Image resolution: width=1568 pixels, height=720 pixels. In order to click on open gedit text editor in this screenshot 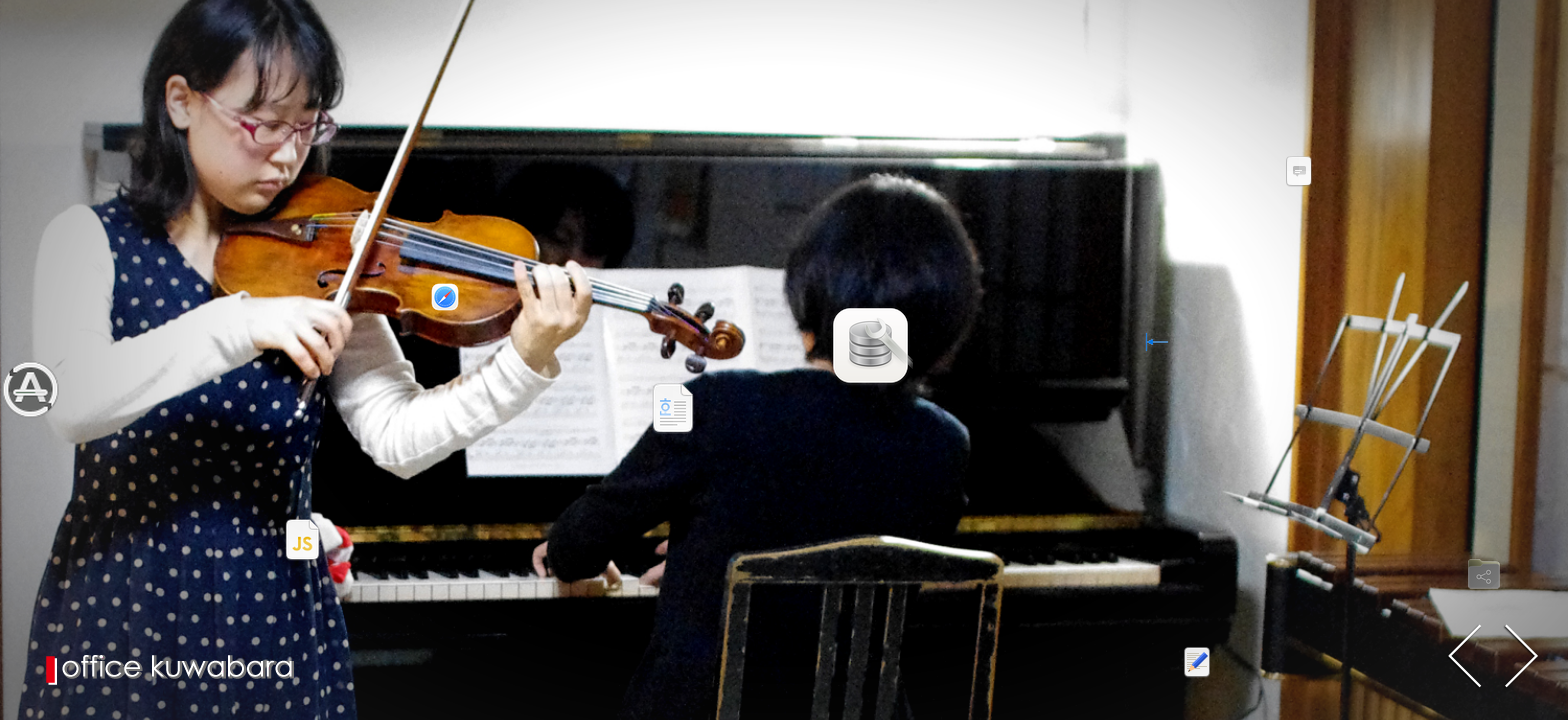, I will do `click(1197, 662)`.